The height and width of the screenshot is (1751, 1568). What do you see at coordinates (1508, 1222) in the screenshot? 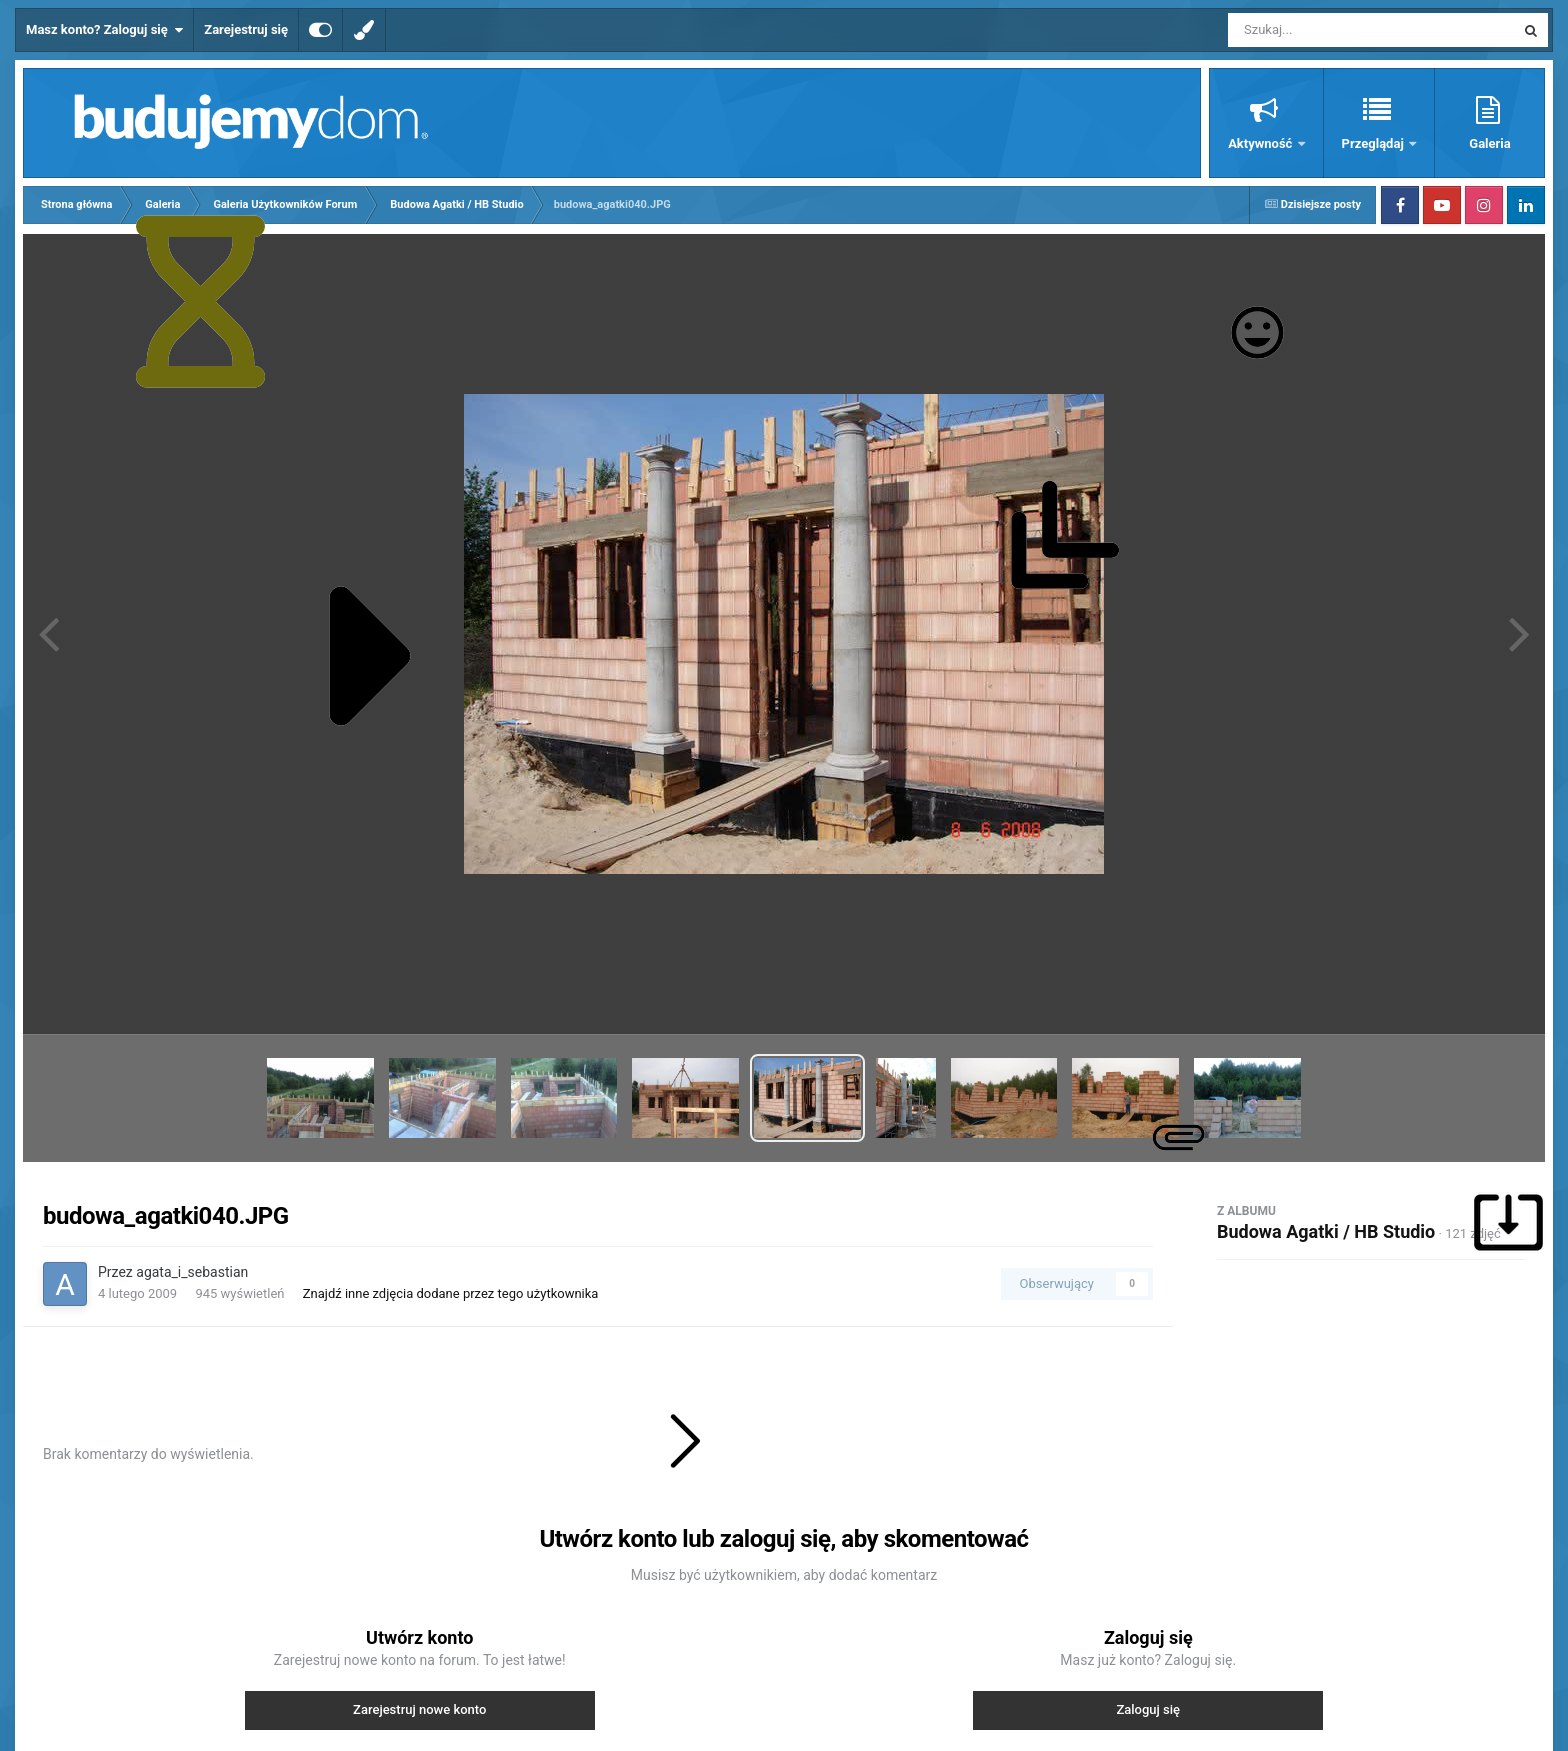
I see `download a system update` at bounding box center [1508, 1222].